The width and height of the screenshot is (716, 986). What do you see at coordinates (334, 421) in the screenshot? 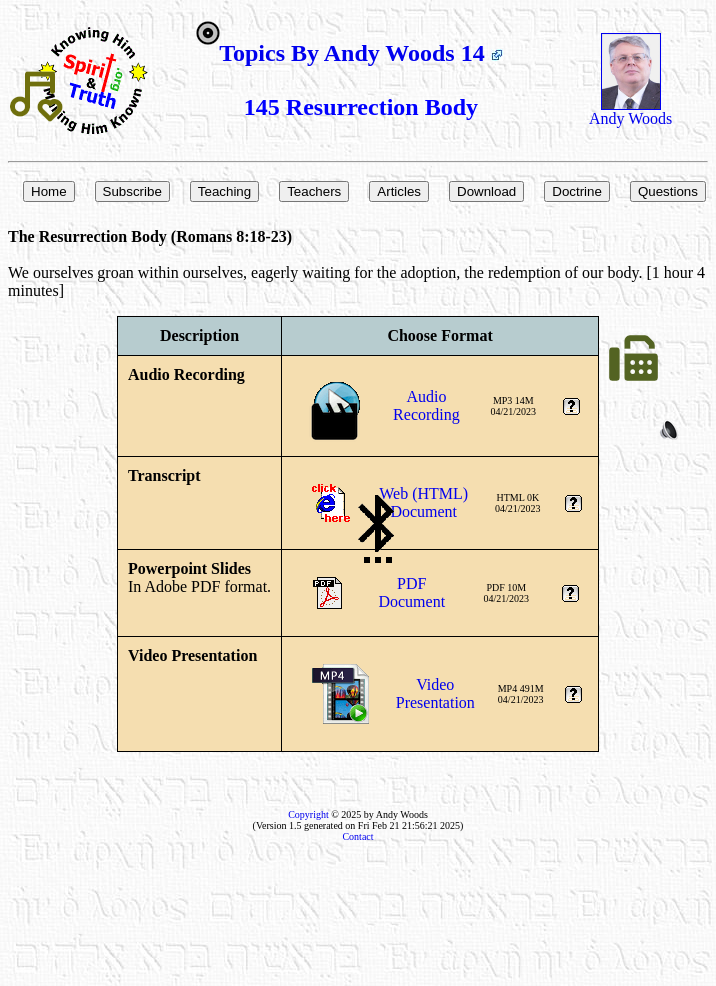
I see `access video or movie content` at bounding box center [334, 421].